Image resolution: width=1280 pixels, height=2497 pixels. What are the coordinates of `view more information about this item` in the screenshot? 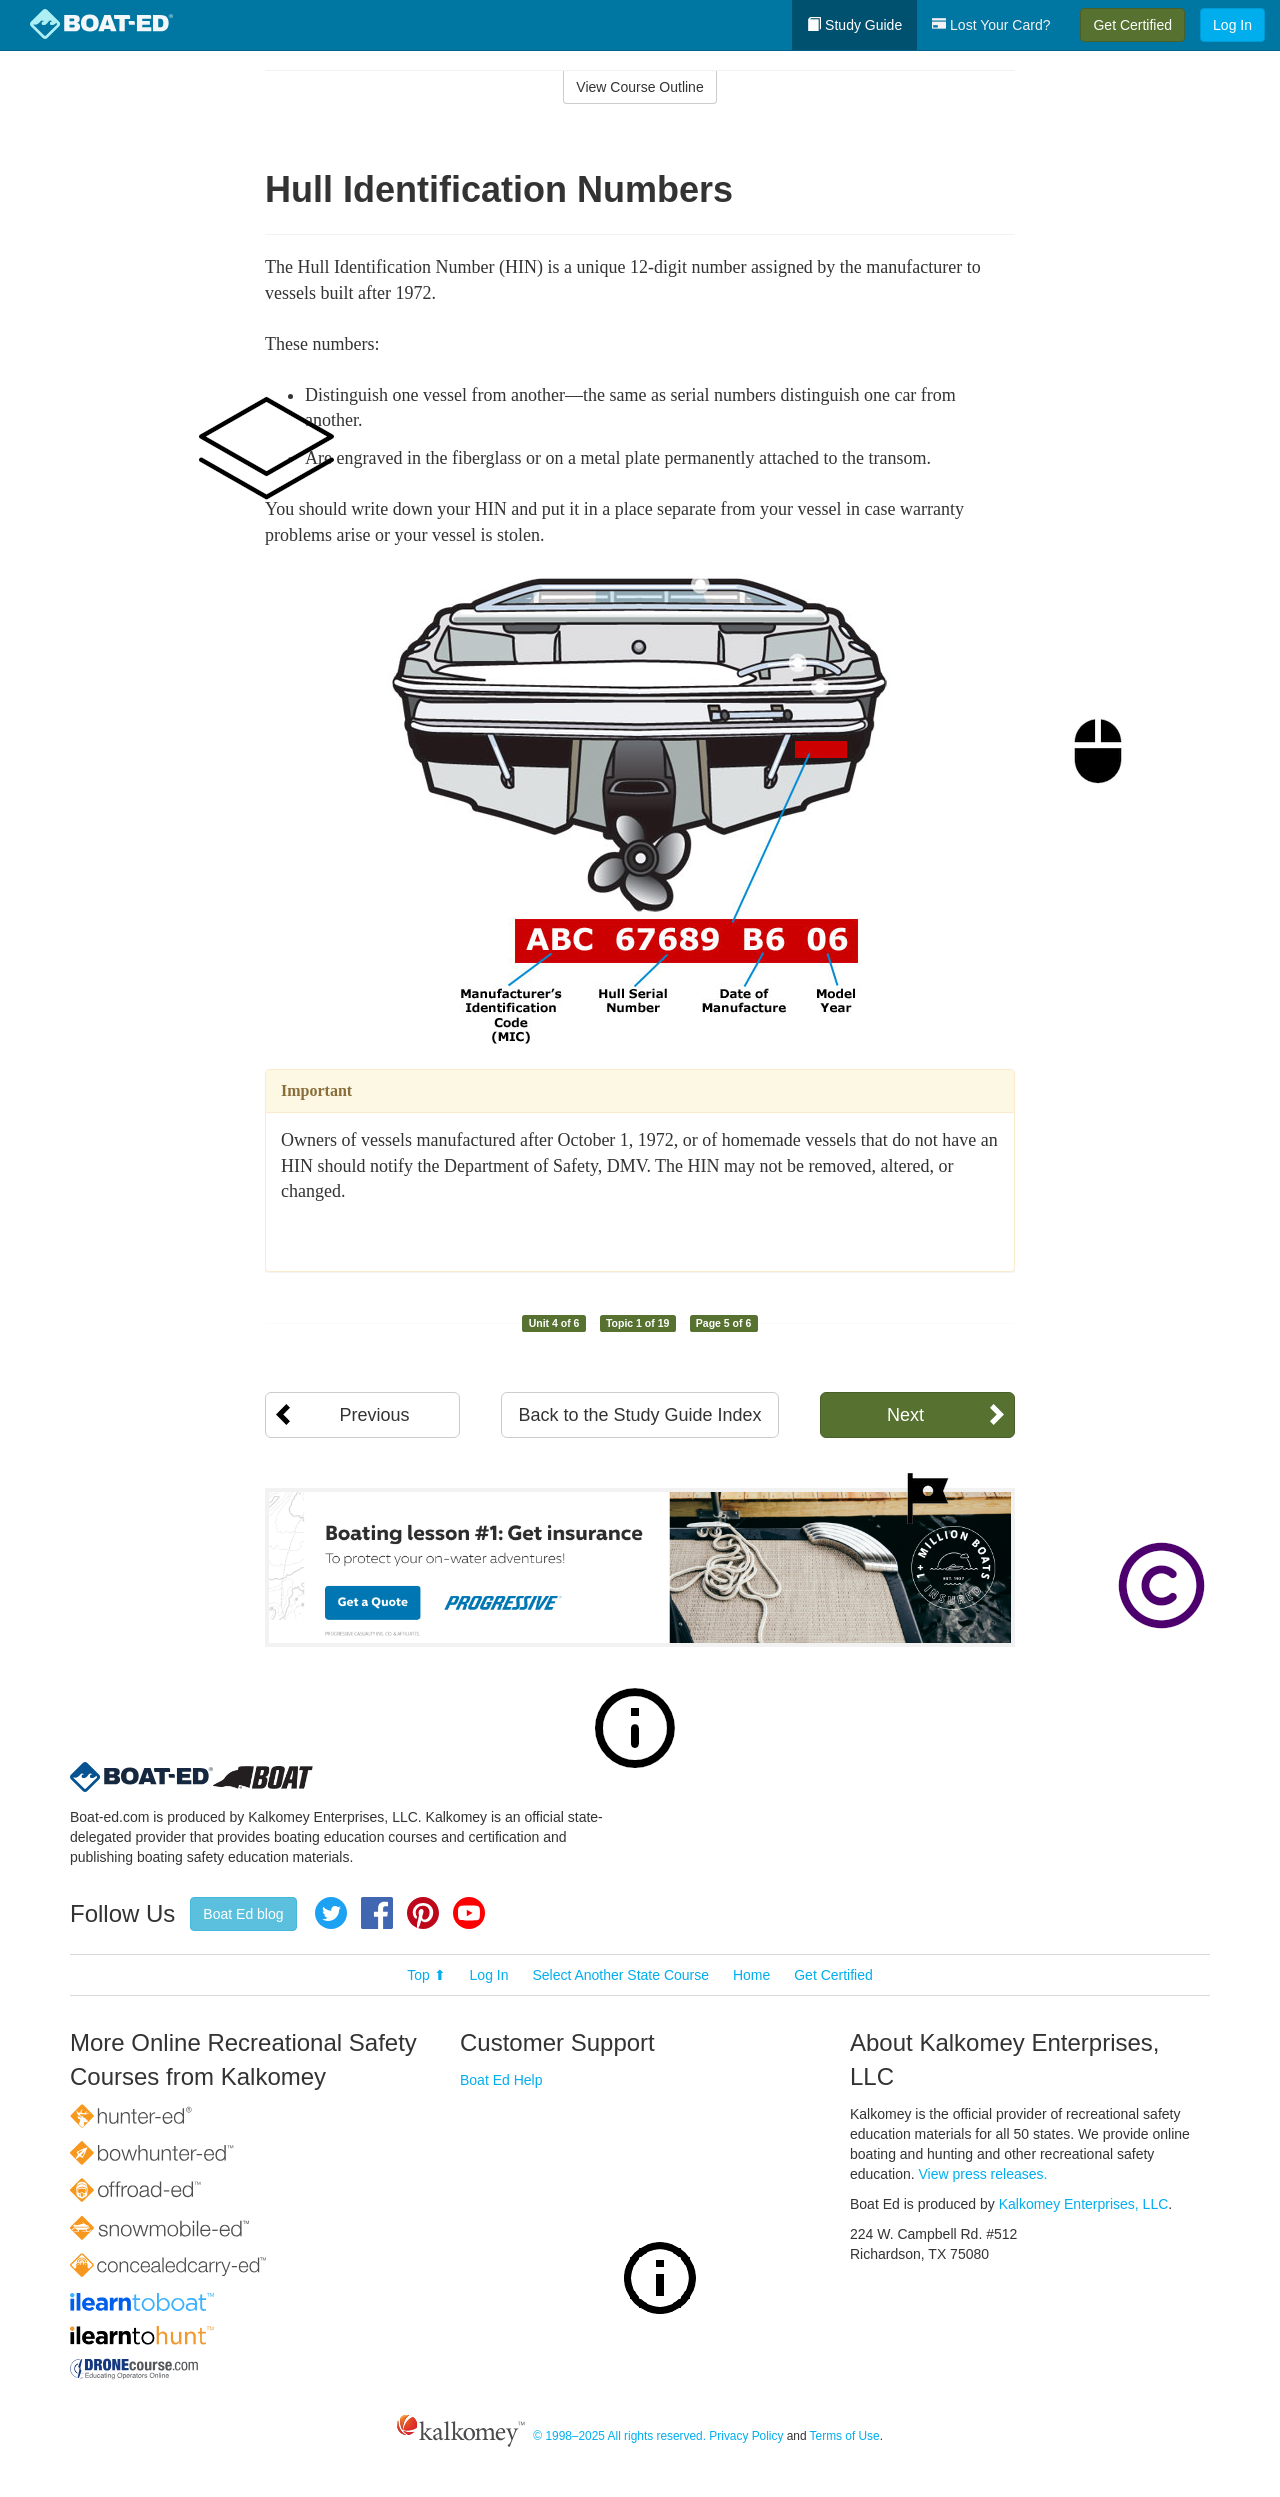 It's located at (660, 2278).